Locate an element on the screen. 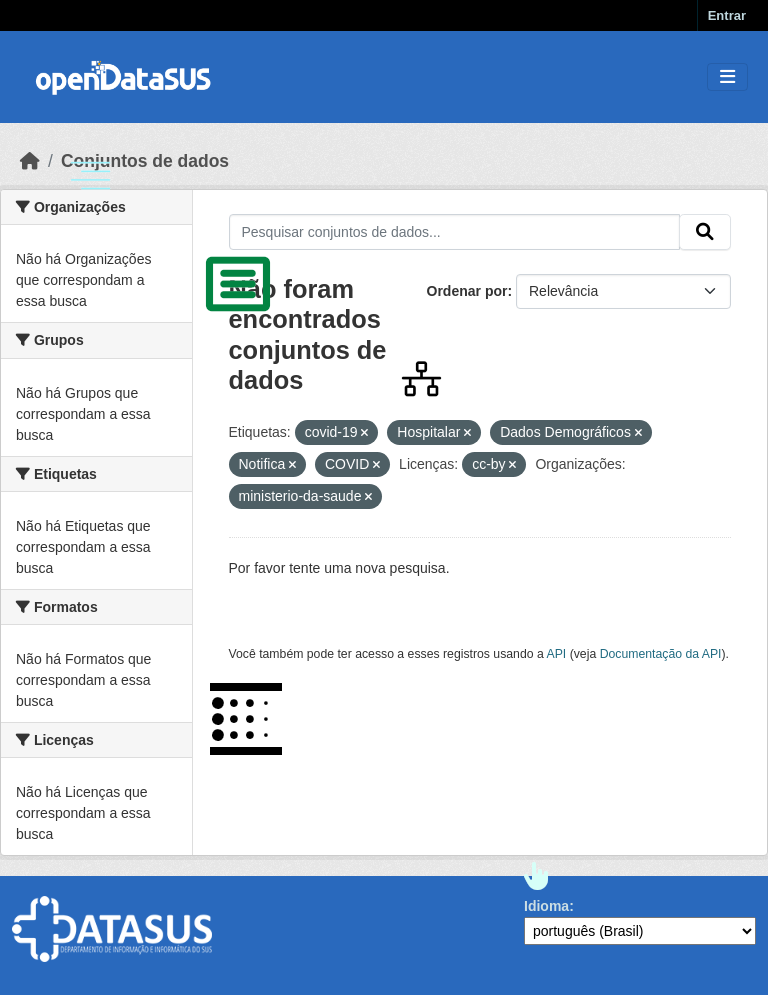 This screenshot has height=995, width=768. view network connections is located at coordinates (421, 379).